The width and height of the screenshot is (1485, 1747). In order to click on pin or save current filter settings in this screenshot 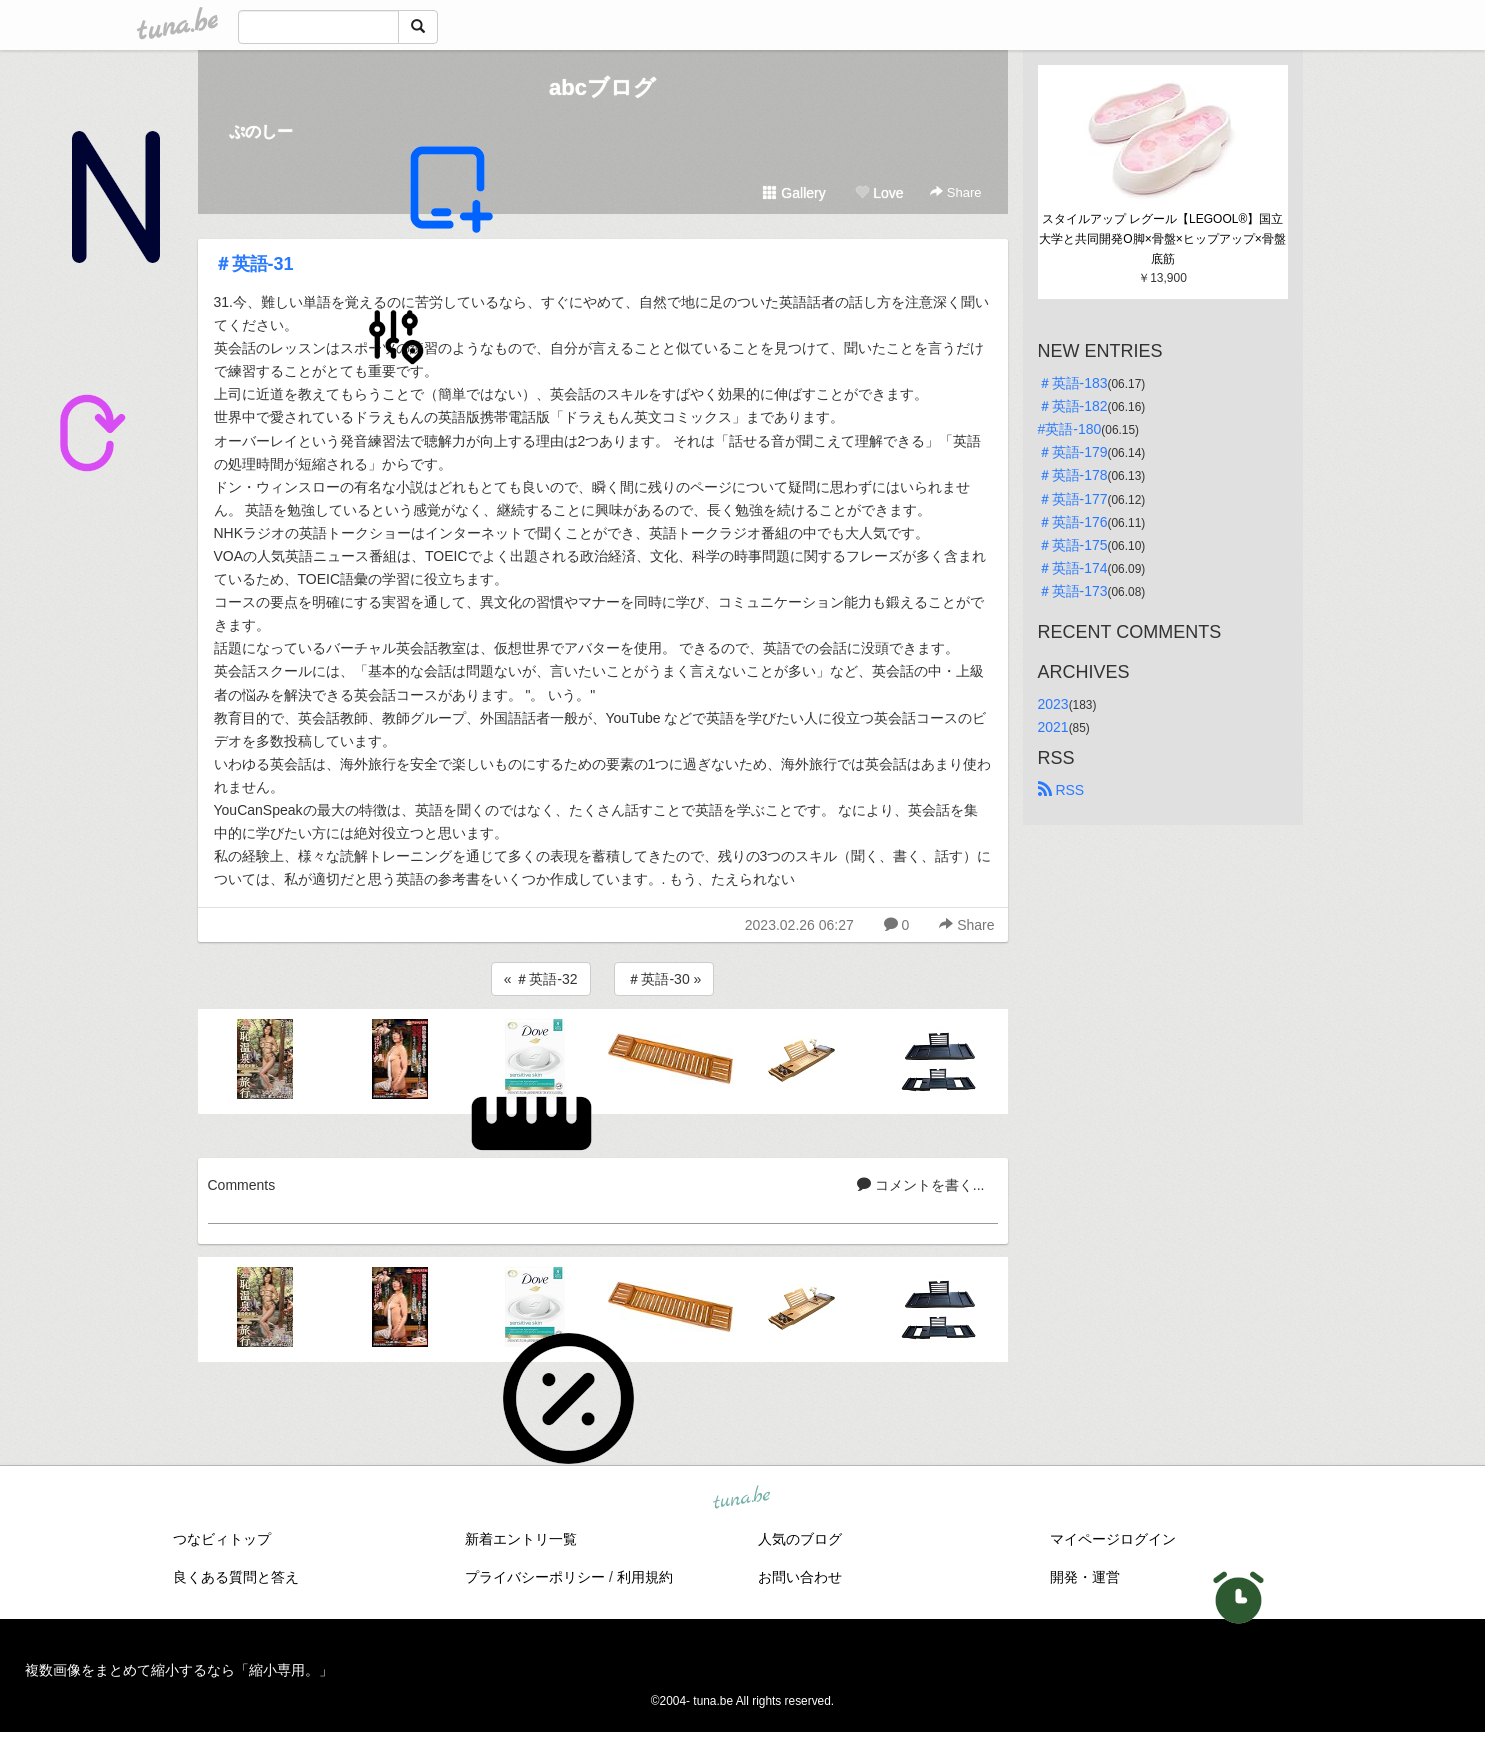, I will do `click(393, 334)`.